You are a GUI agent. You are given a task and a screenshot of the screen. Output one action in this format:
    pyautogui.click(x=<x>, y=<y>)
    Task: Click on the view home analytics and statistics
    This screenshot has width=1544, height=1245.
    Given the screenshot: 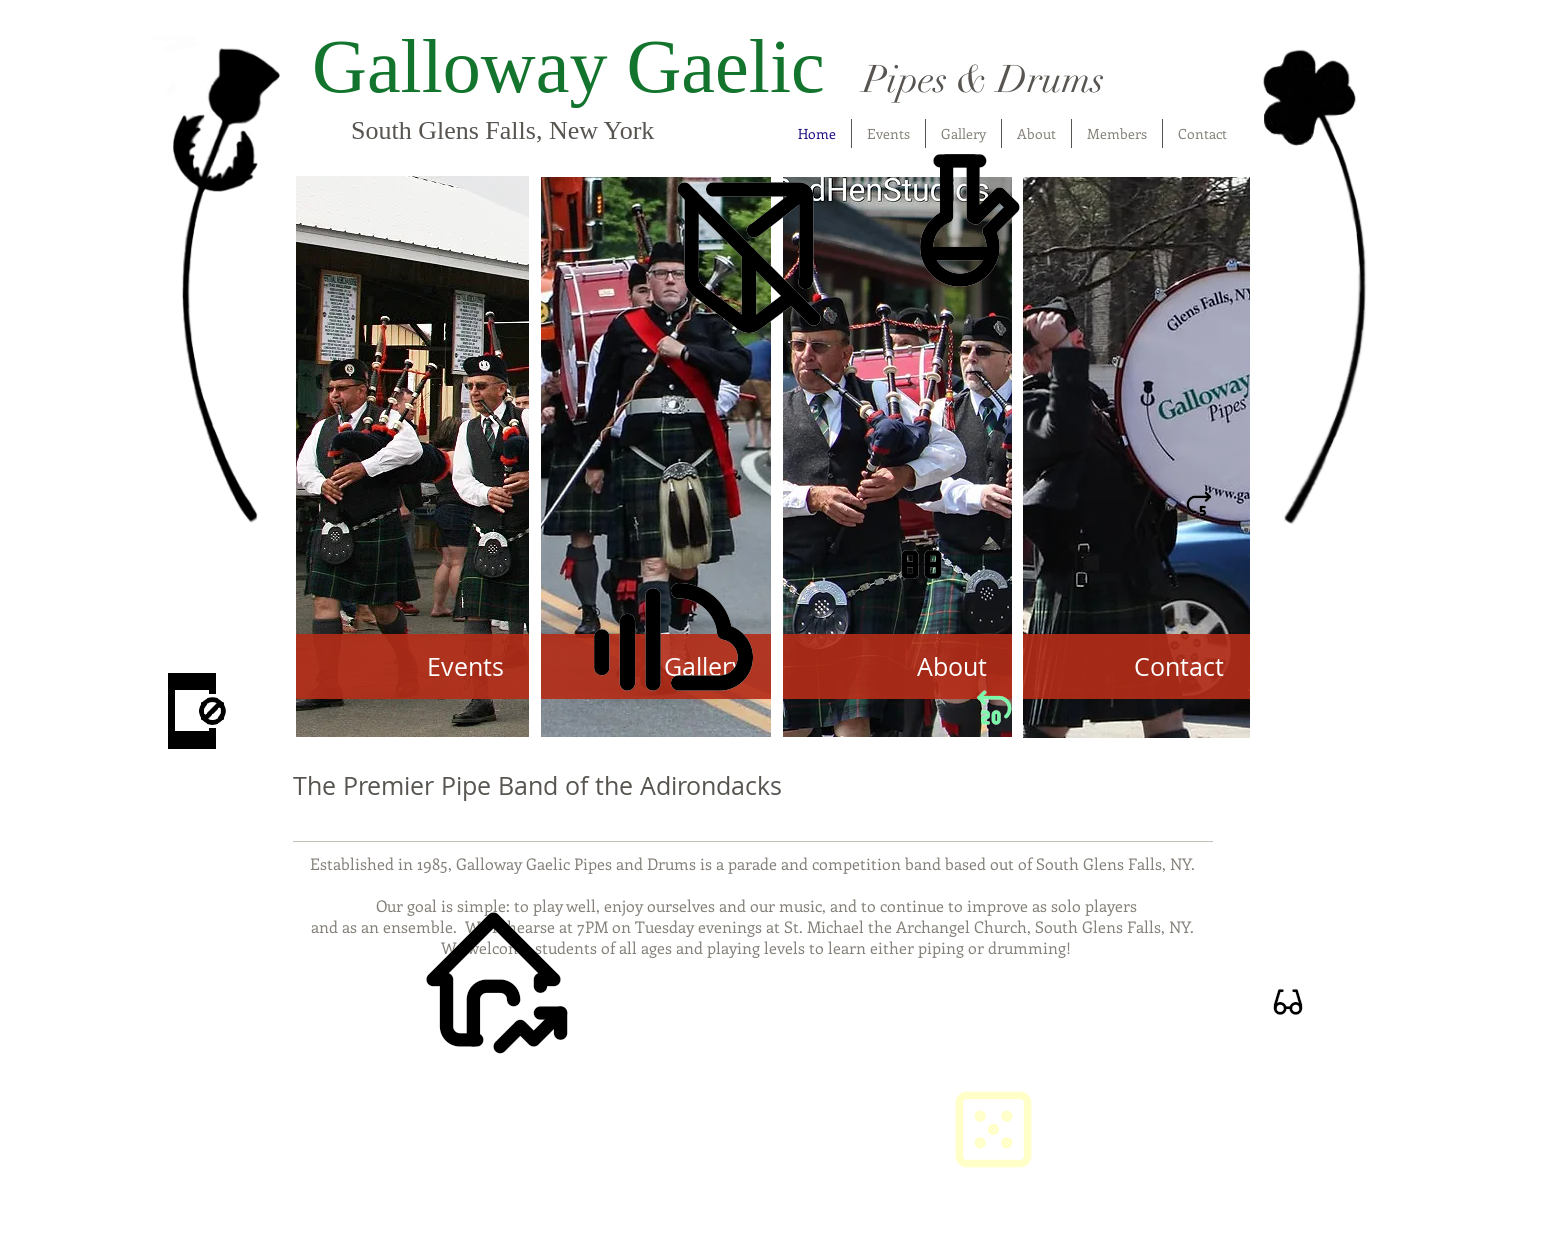 What is the action you would take?
    pyautogui.click(x=493, y=979)
    